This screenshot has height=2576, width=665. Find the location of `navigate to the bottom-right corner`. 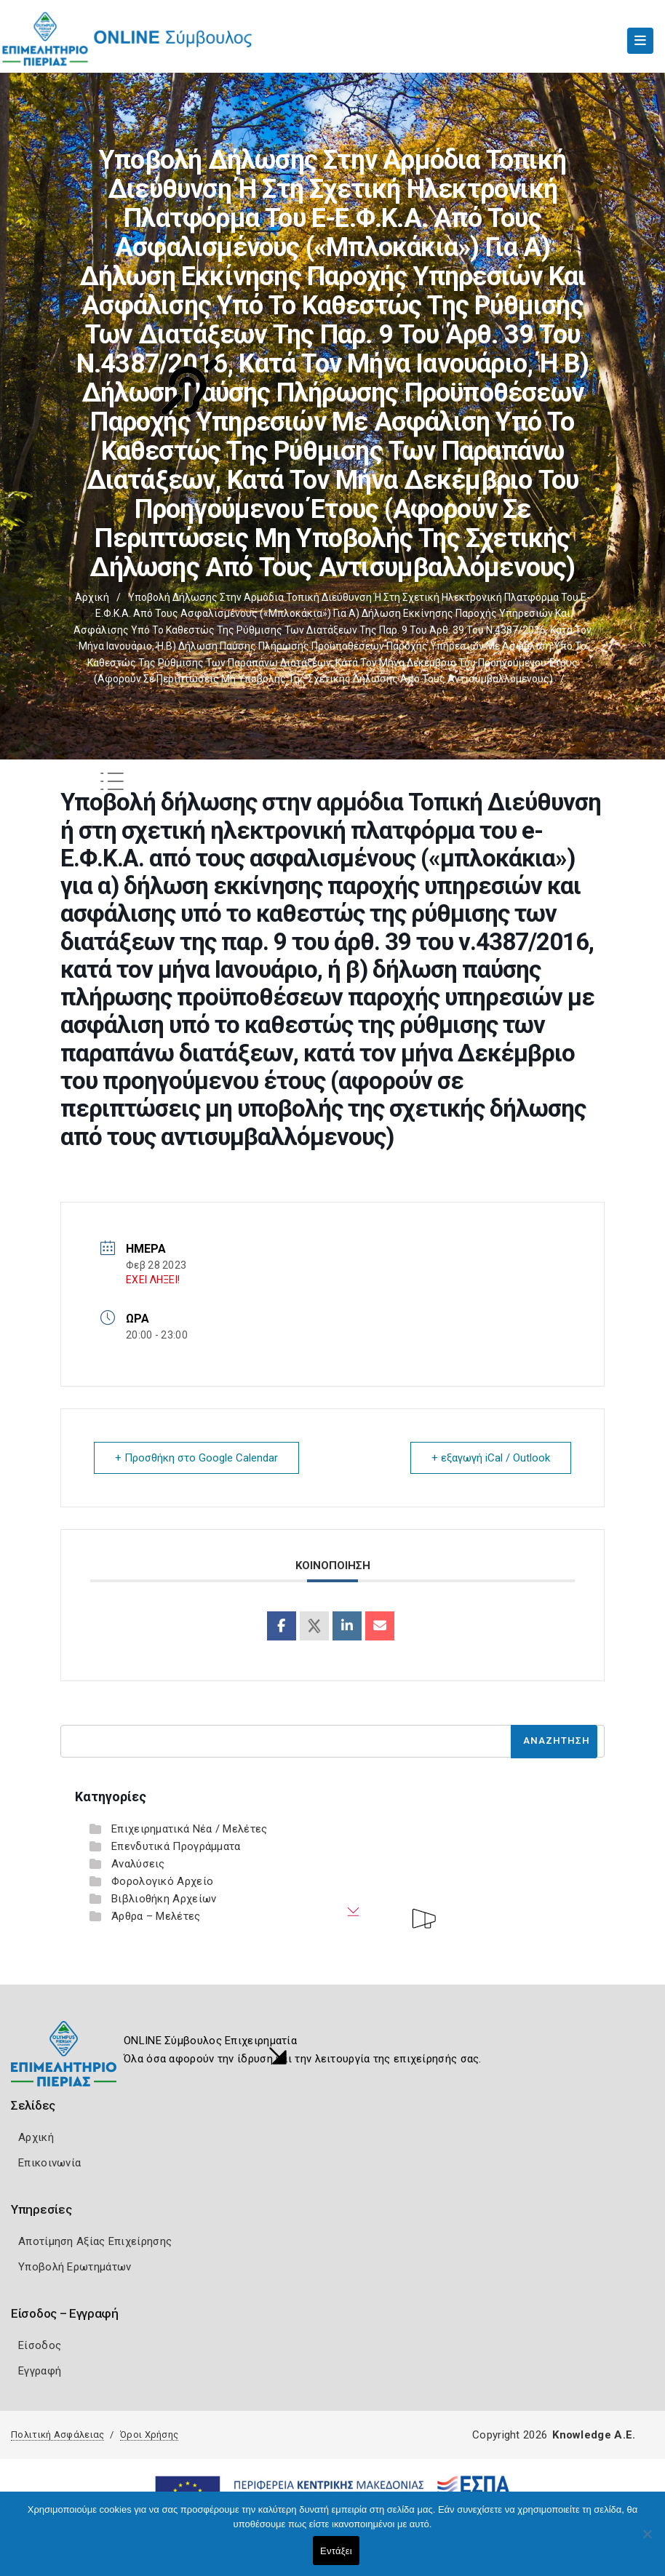

navigate to the bottom-right corner is located at coordinates (278, 2056).